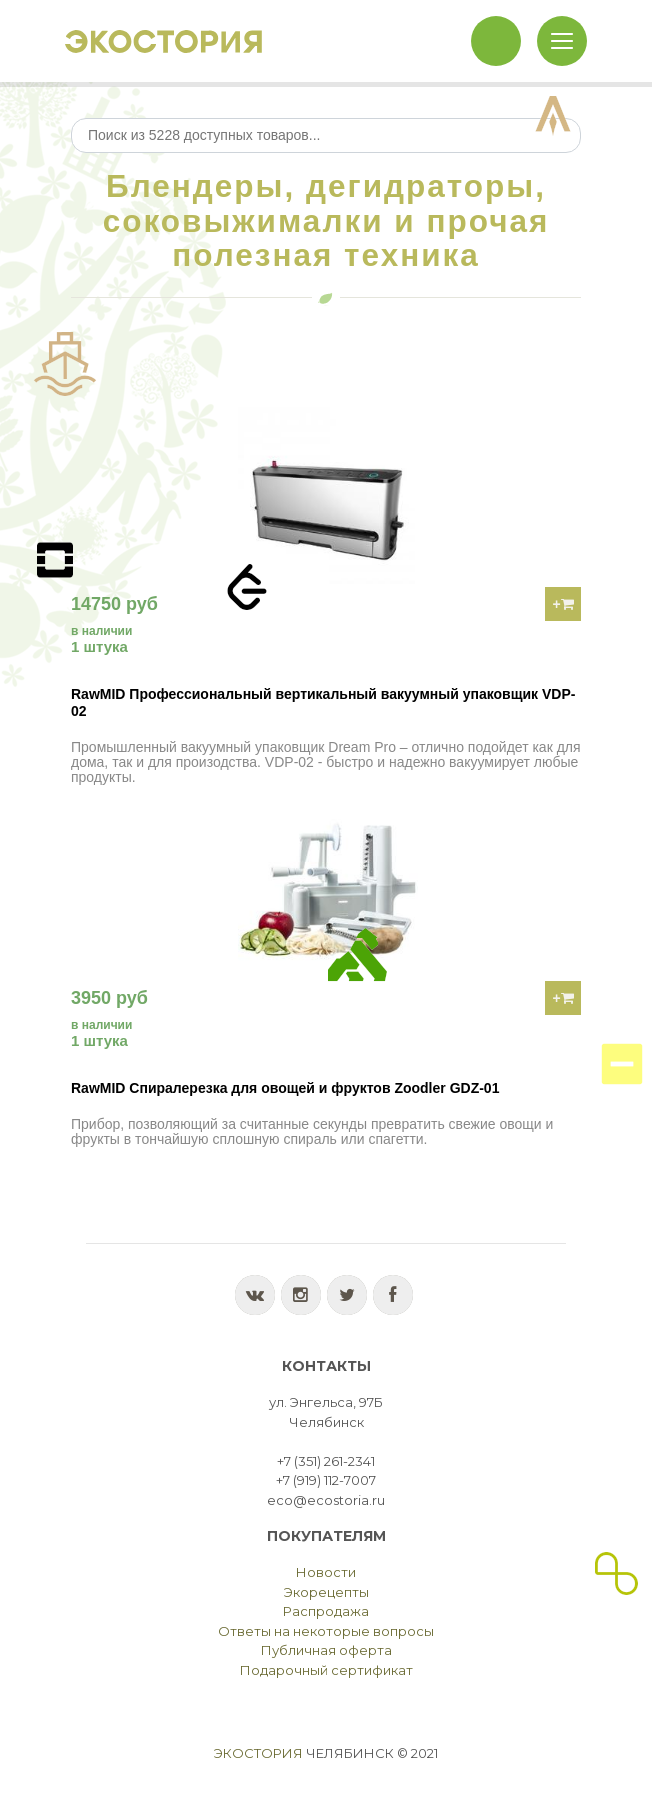 The height and width of the screenshot is (1812, 652). Describe the element at coordinates (553, 116) in the screenshot. I see `open alacritty terminal emulator` at that location.